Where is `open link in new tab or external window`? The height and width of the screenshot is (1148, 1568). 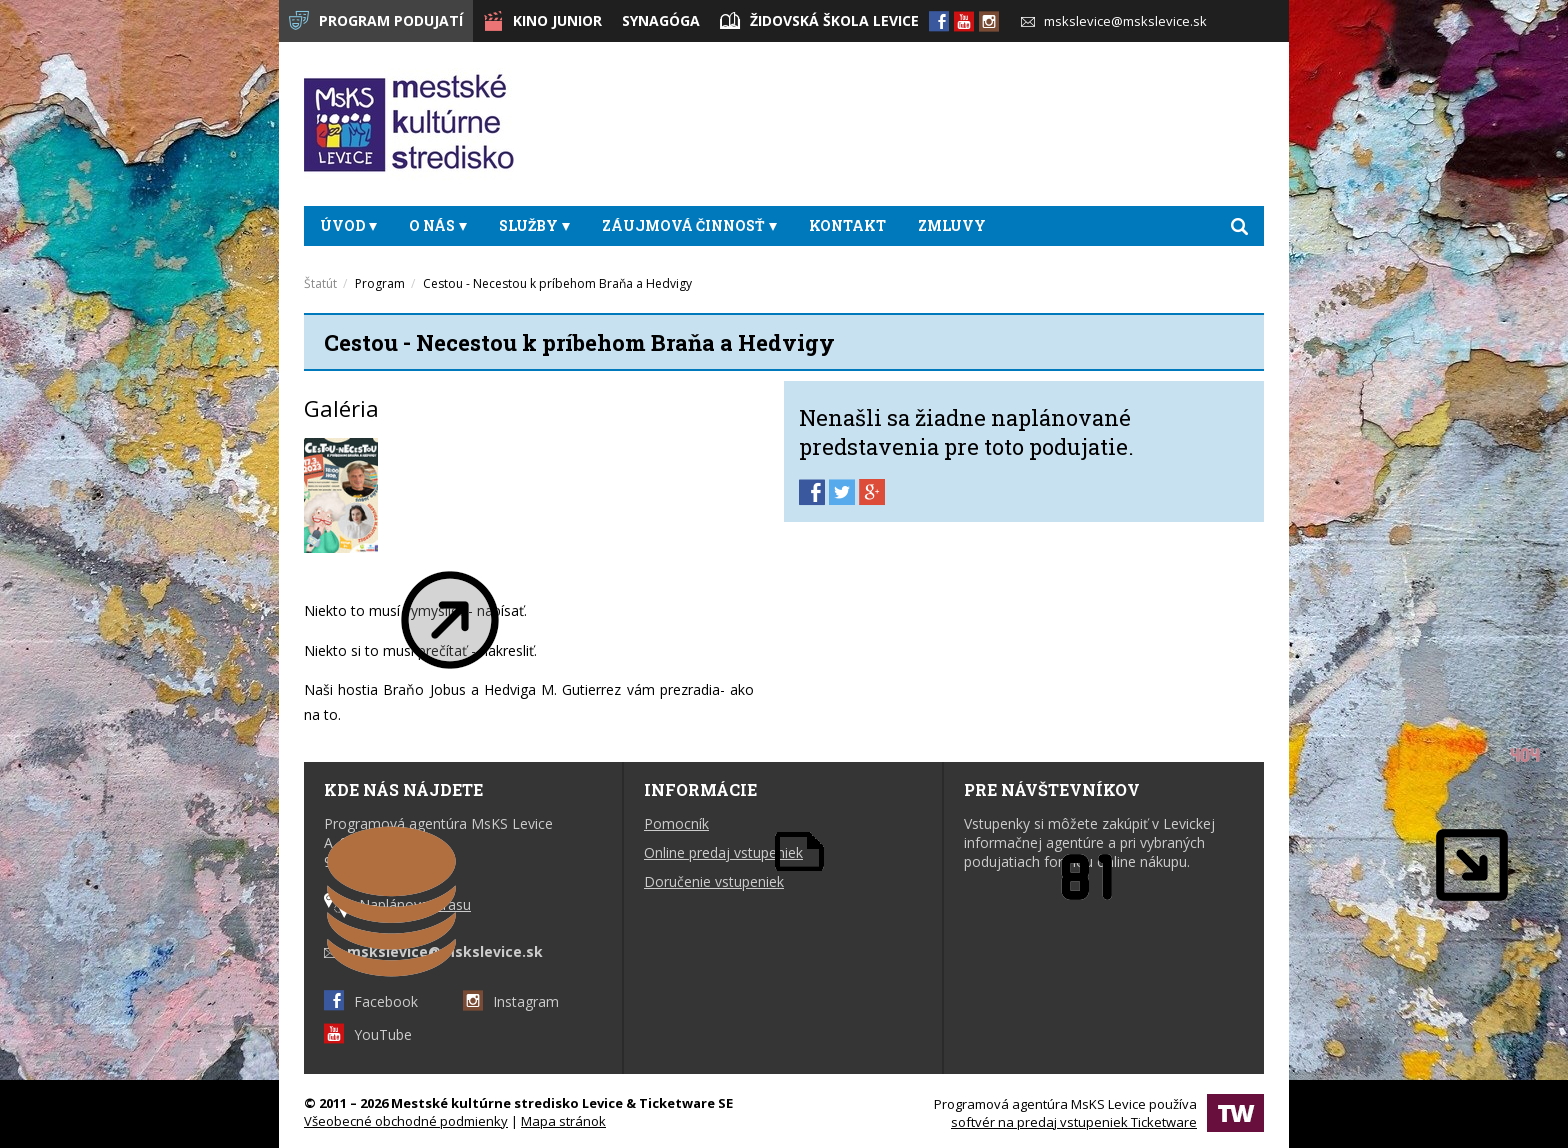 open link in new tab or external window is located at coordinates (450, 620).